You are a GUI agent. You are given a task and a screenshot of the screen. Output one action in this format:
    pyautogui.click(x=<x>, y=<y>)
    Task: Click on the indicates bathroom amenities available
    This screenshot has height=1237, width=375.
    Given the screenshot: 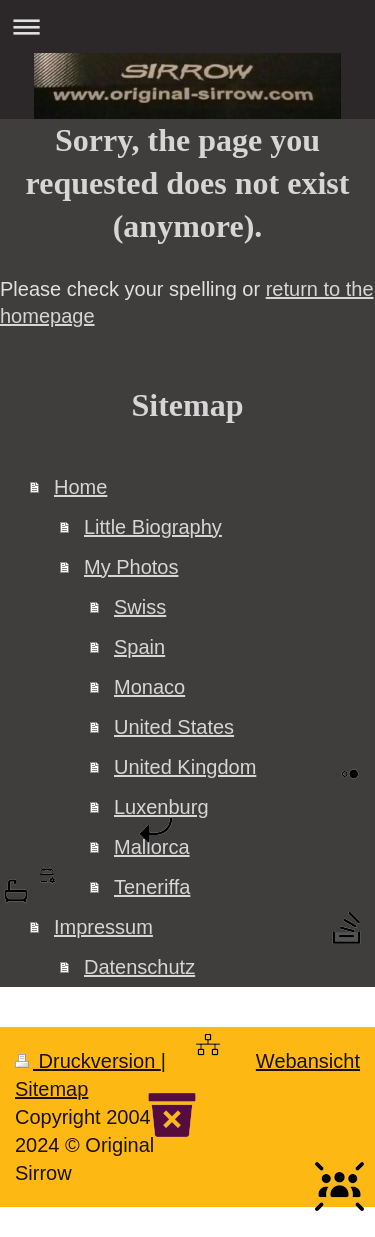 What is the action you would take?
    pyautogui.click(x=16, y=891)
    